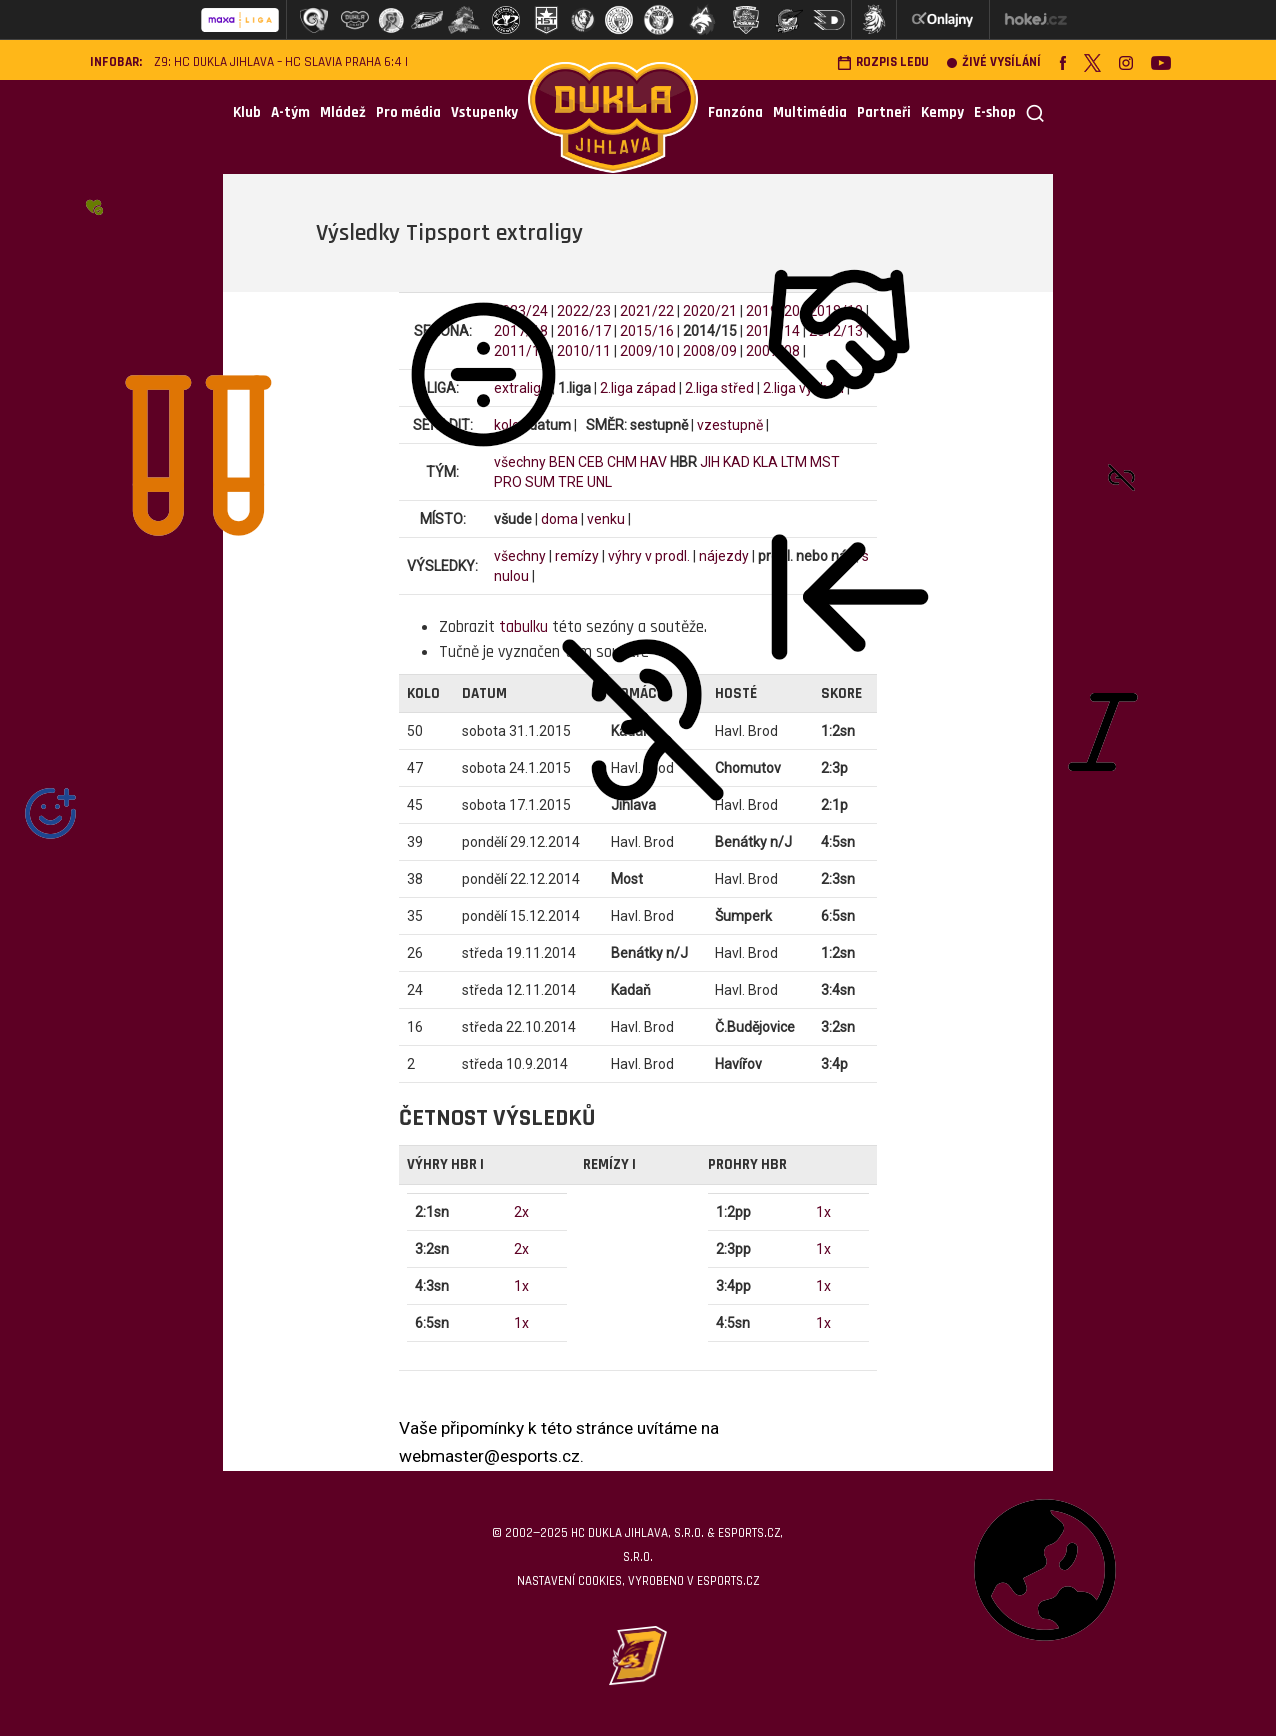 The width and height of the screenshot is (1276, 1736). Describe the element at coordinates (1103, 732) in the screenshot. I see `apply italic formatting to selected text` at that location.